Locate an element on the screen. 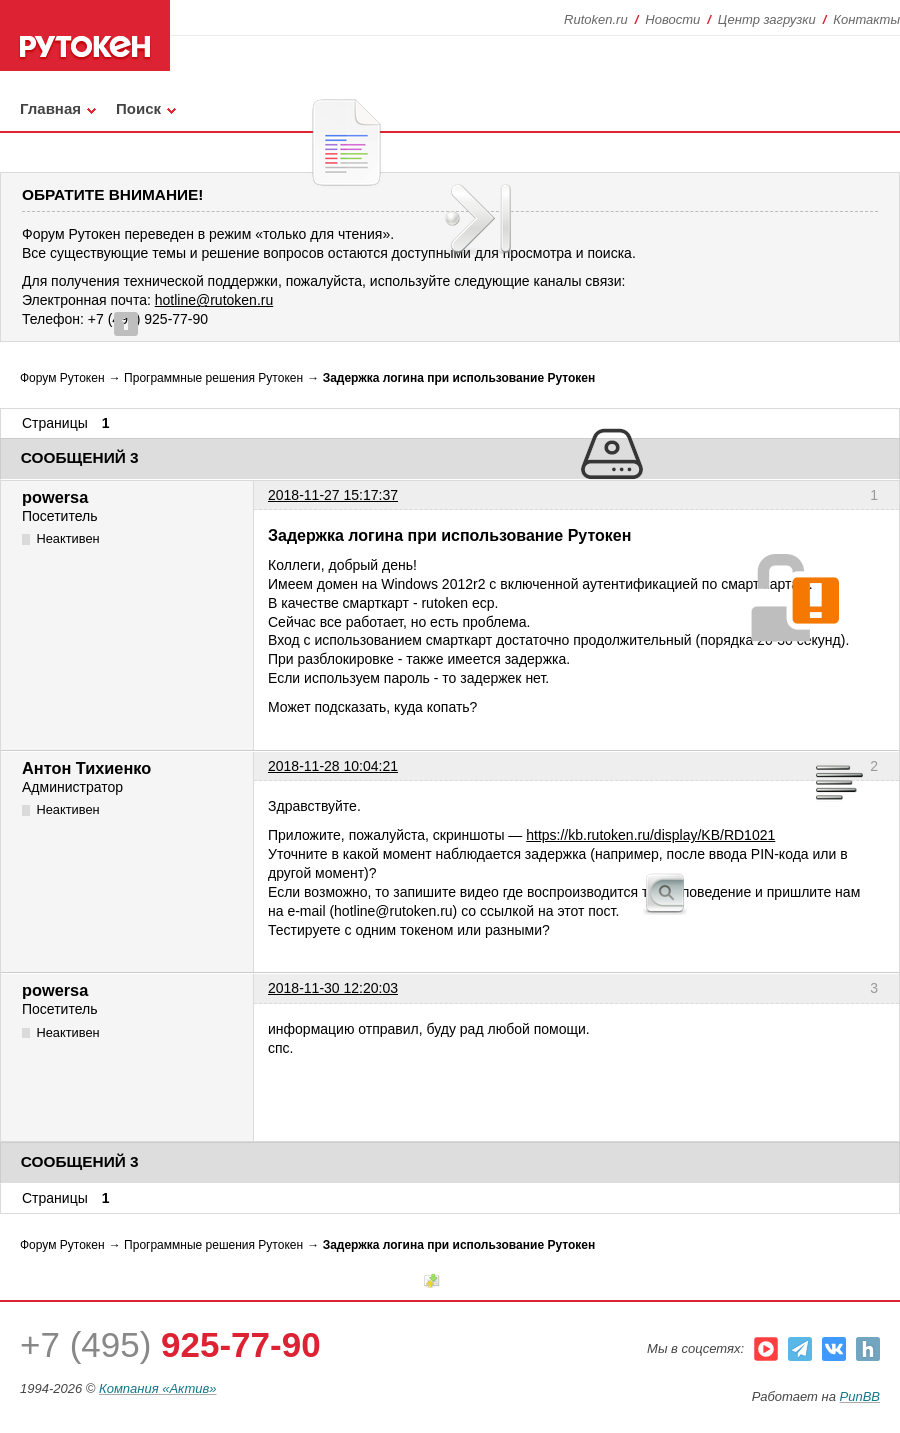 The image size is (900, 1433). a script or code file is located at coordinates (346, 142).